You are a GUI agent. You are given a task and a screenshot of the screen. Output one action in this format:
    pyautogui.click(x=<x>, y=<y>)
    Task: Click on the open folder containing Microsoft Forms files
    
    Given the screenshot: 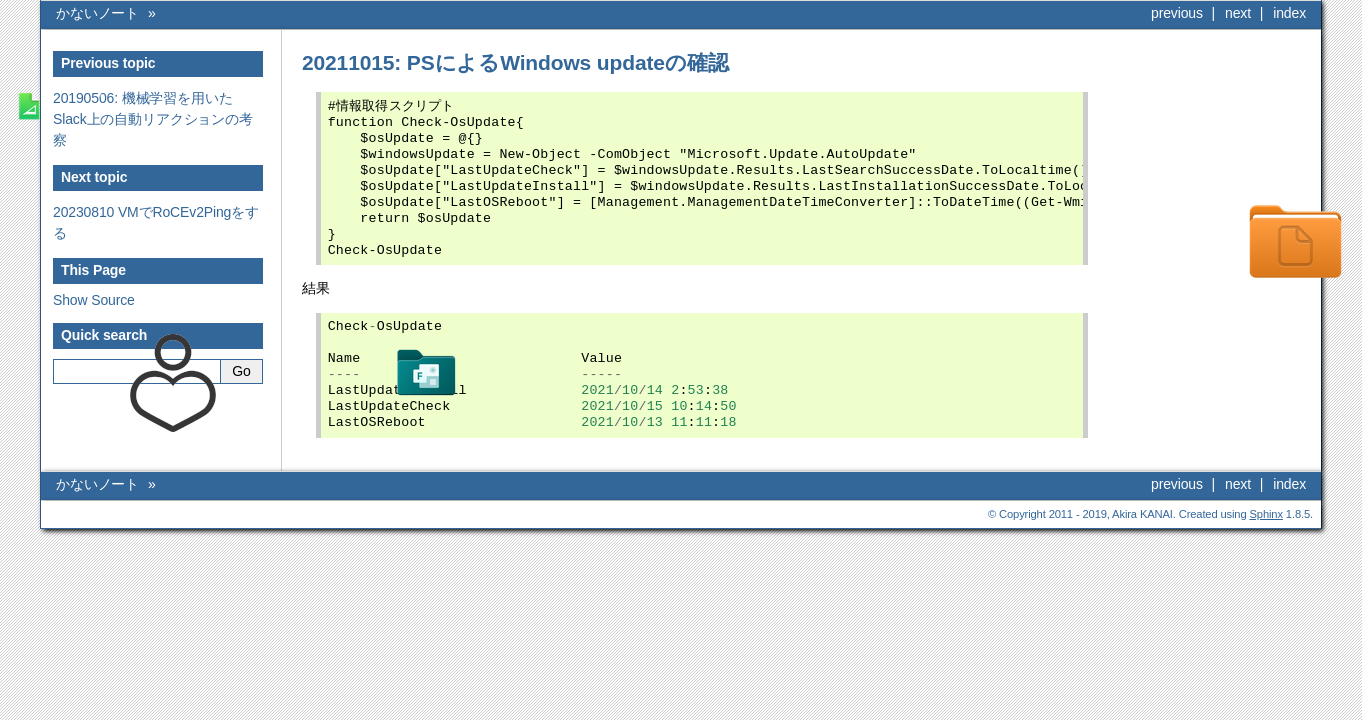 What is the action you would take?
    pyautogui.click(x=426, y=374)
    